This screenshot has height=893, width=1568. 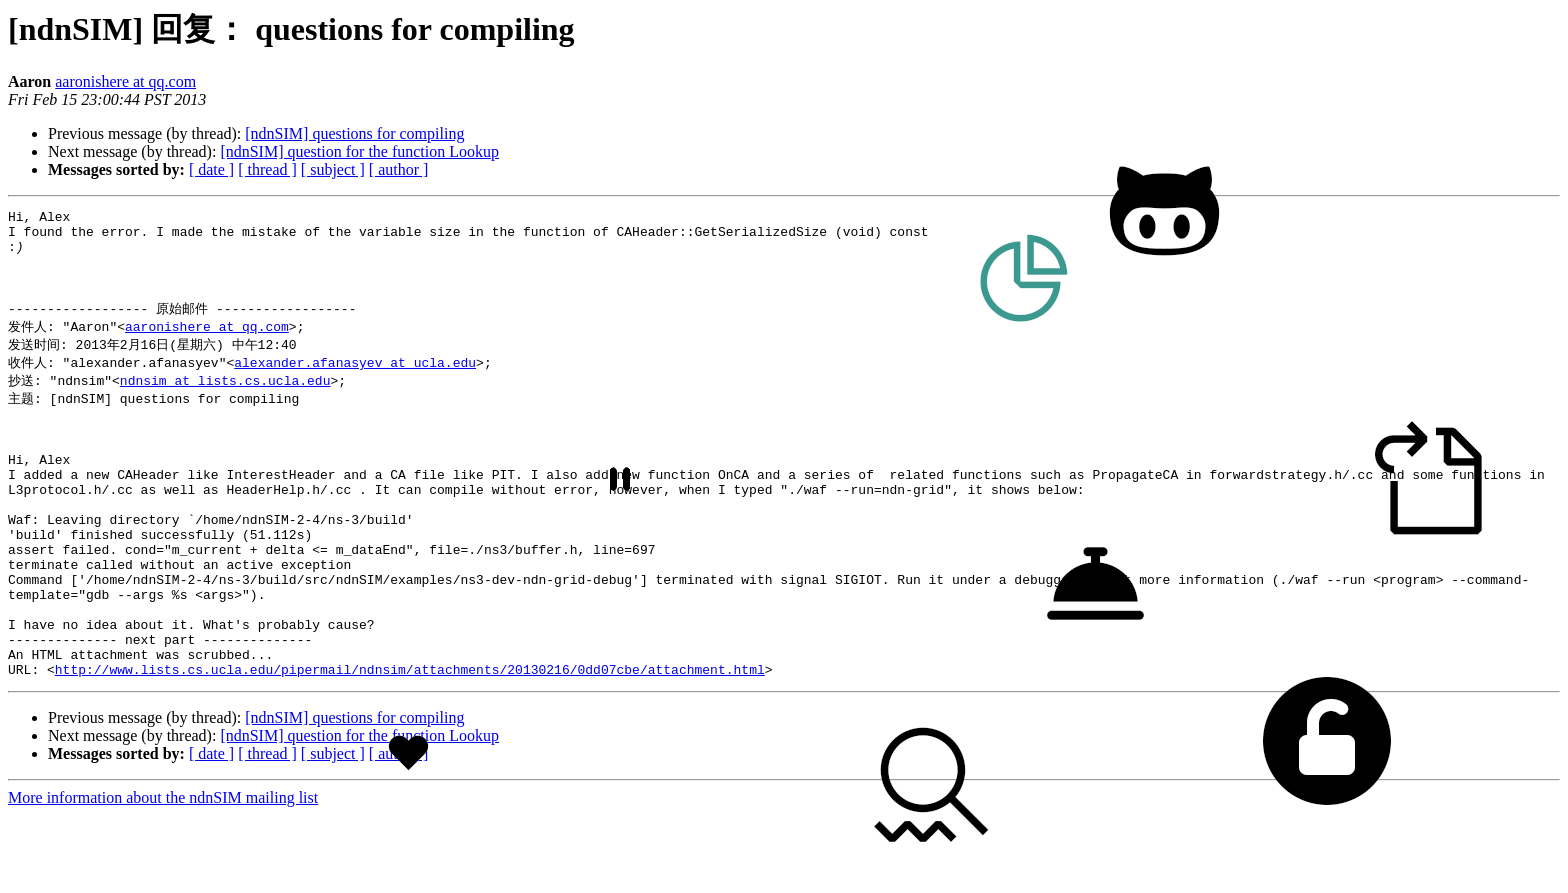 I want to click on perform a fuzzy or approximate search, so click(x=934, y=781).